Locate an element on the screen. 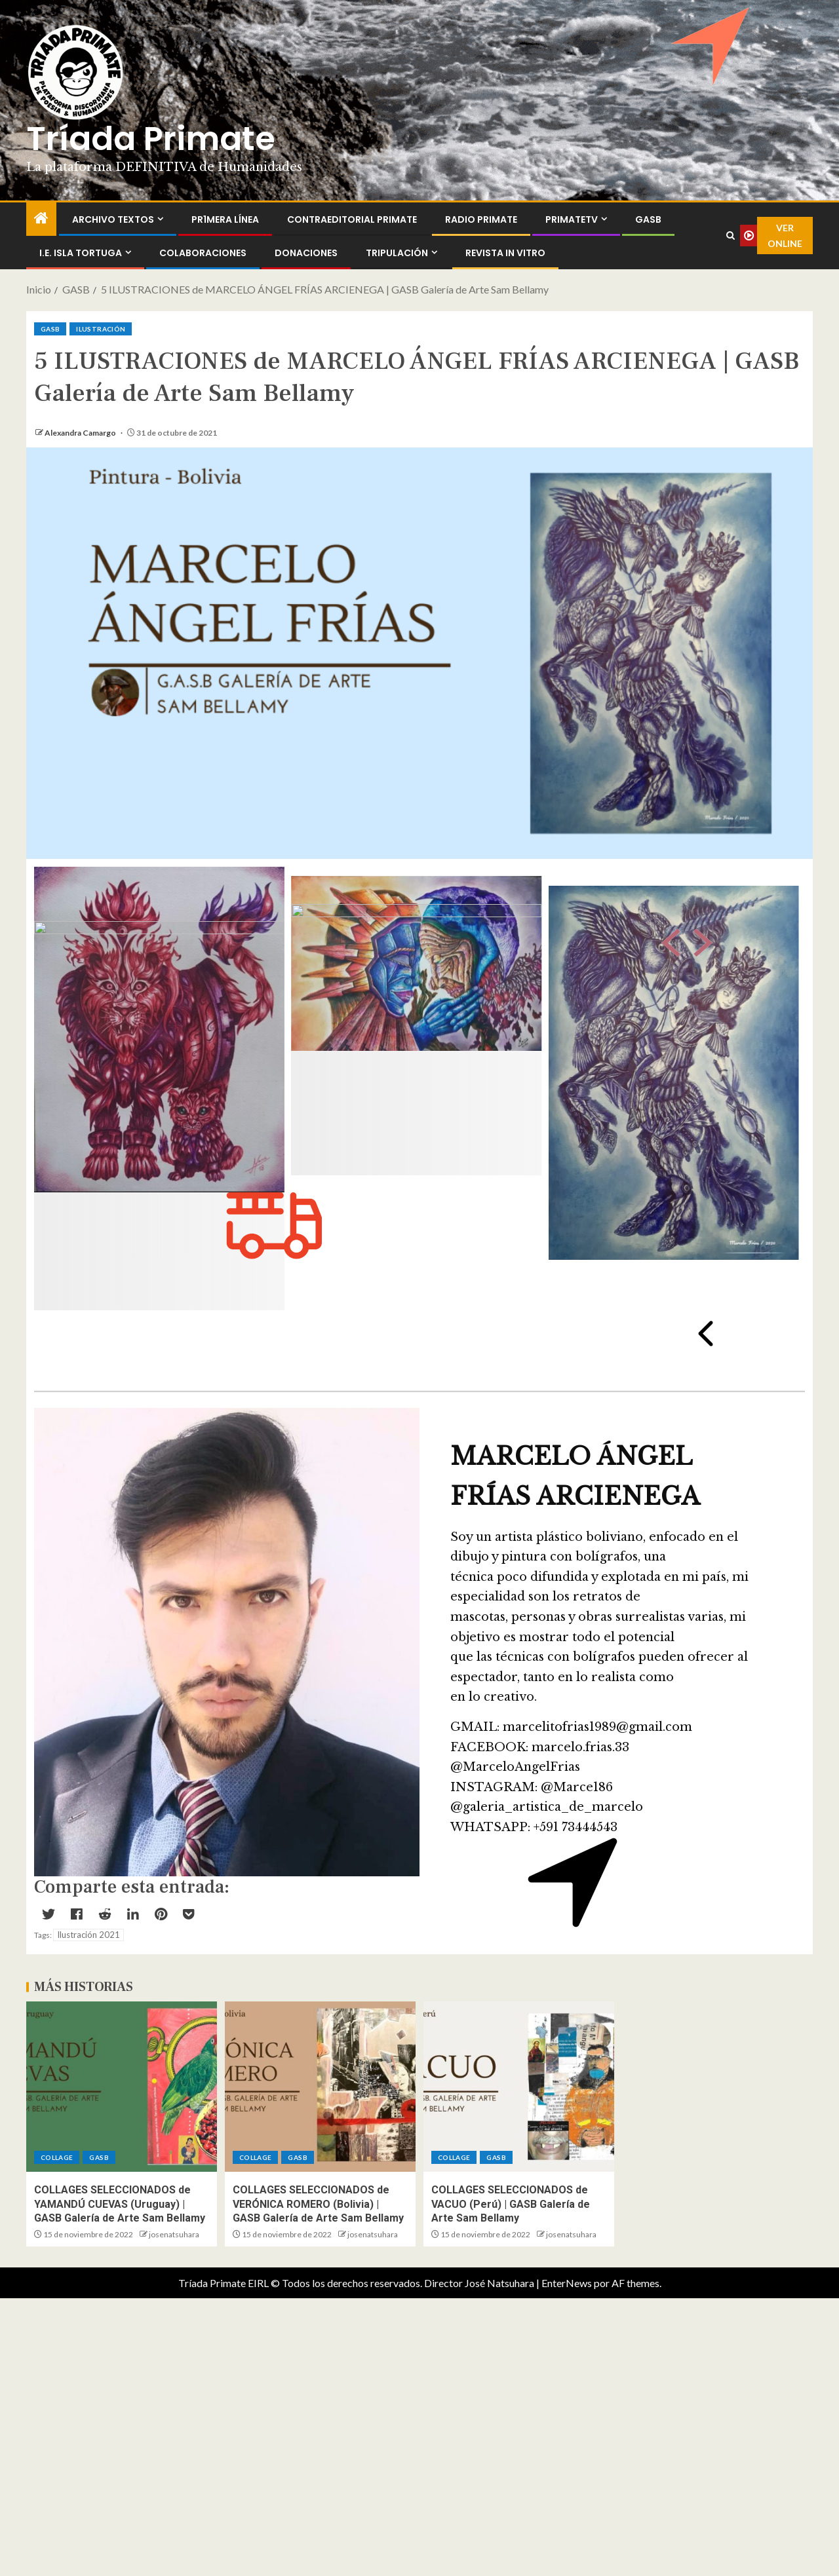 The image size is (839, 2576). navigate to current location is located at coordinates (710, 47).